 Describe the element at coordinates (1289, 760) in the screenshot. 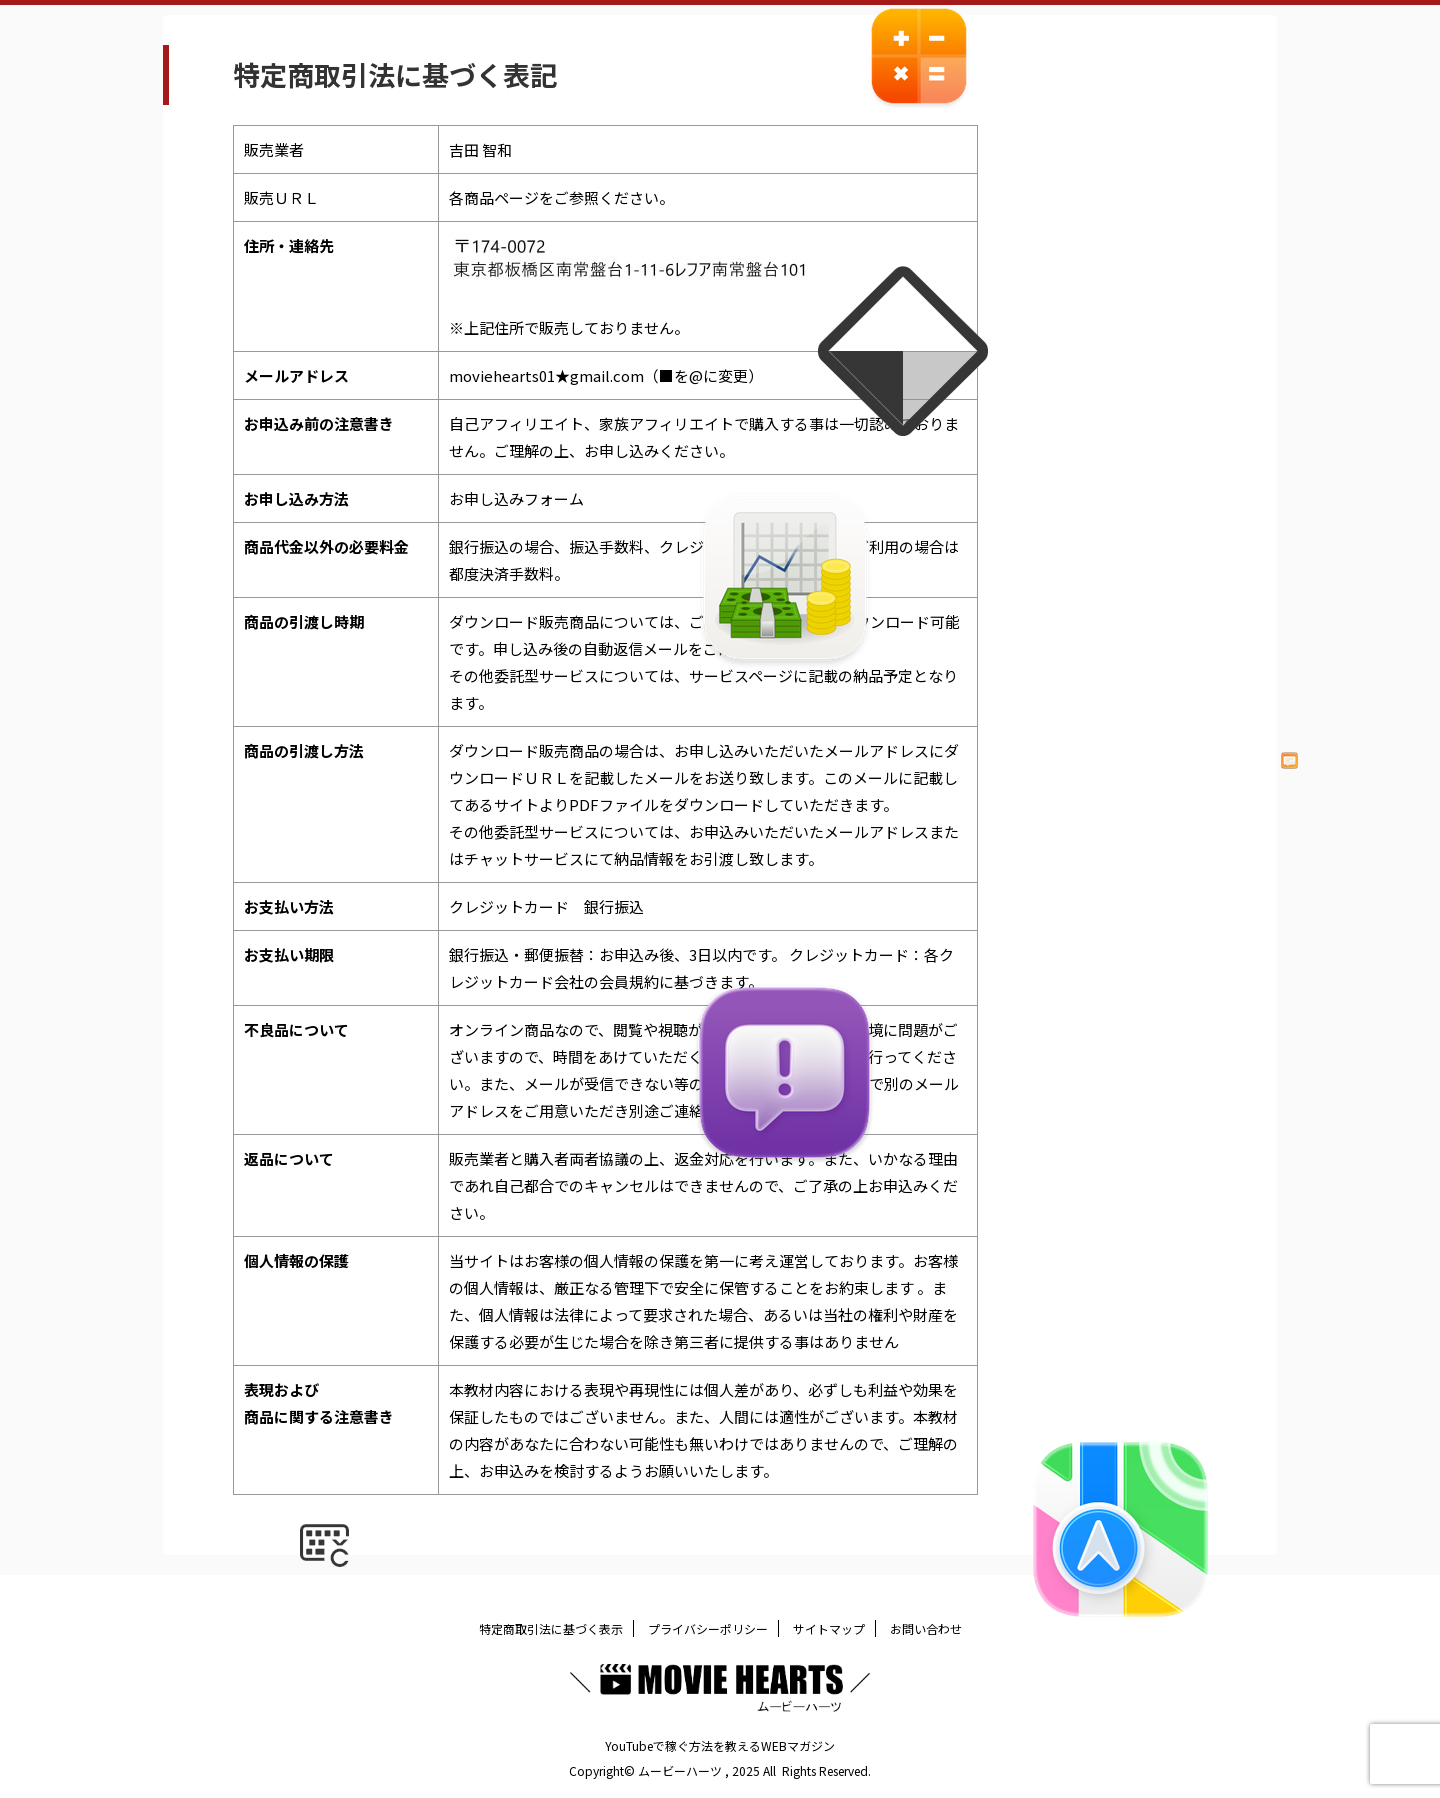

I see `open messaging app` at that location.